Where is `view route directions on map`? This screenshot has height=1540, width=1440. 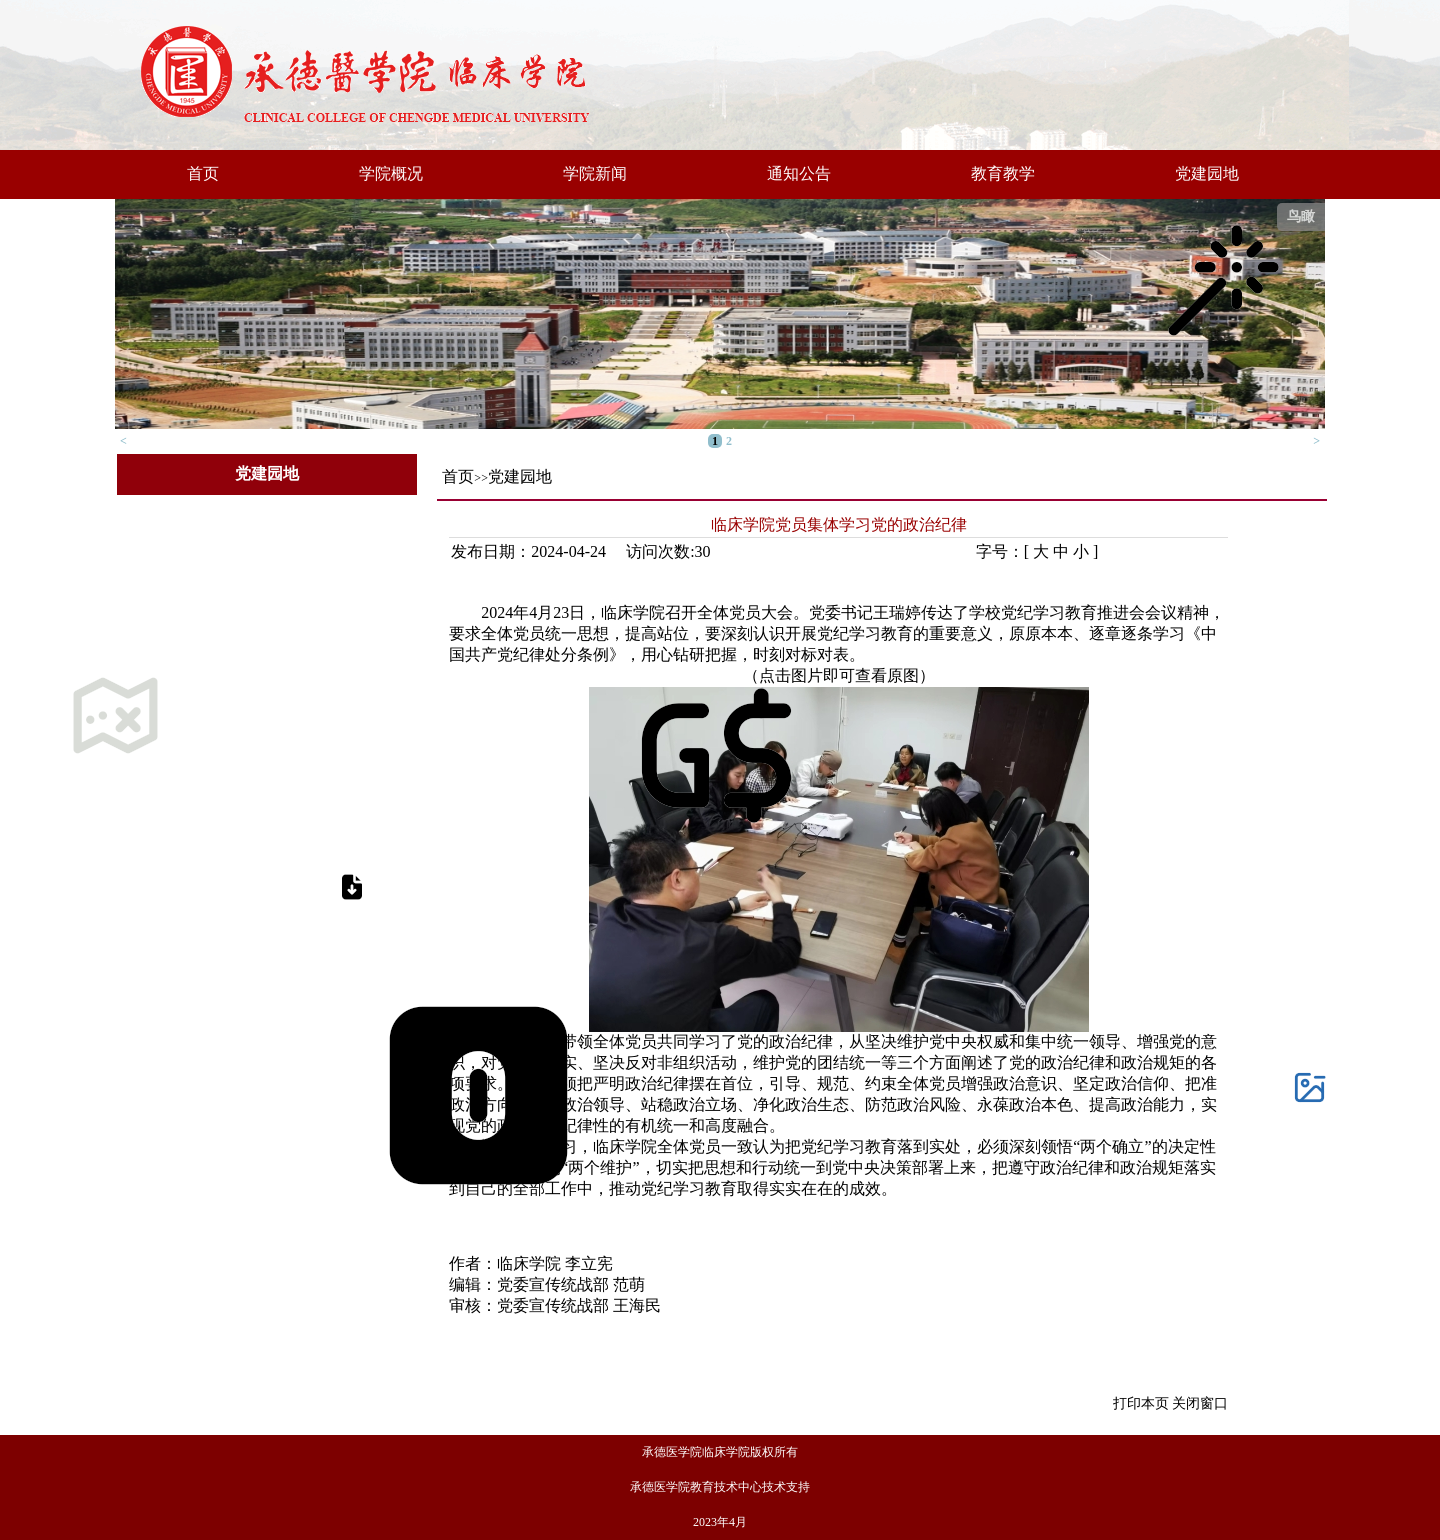 view route directions on map is located at coordinates (115, 715).